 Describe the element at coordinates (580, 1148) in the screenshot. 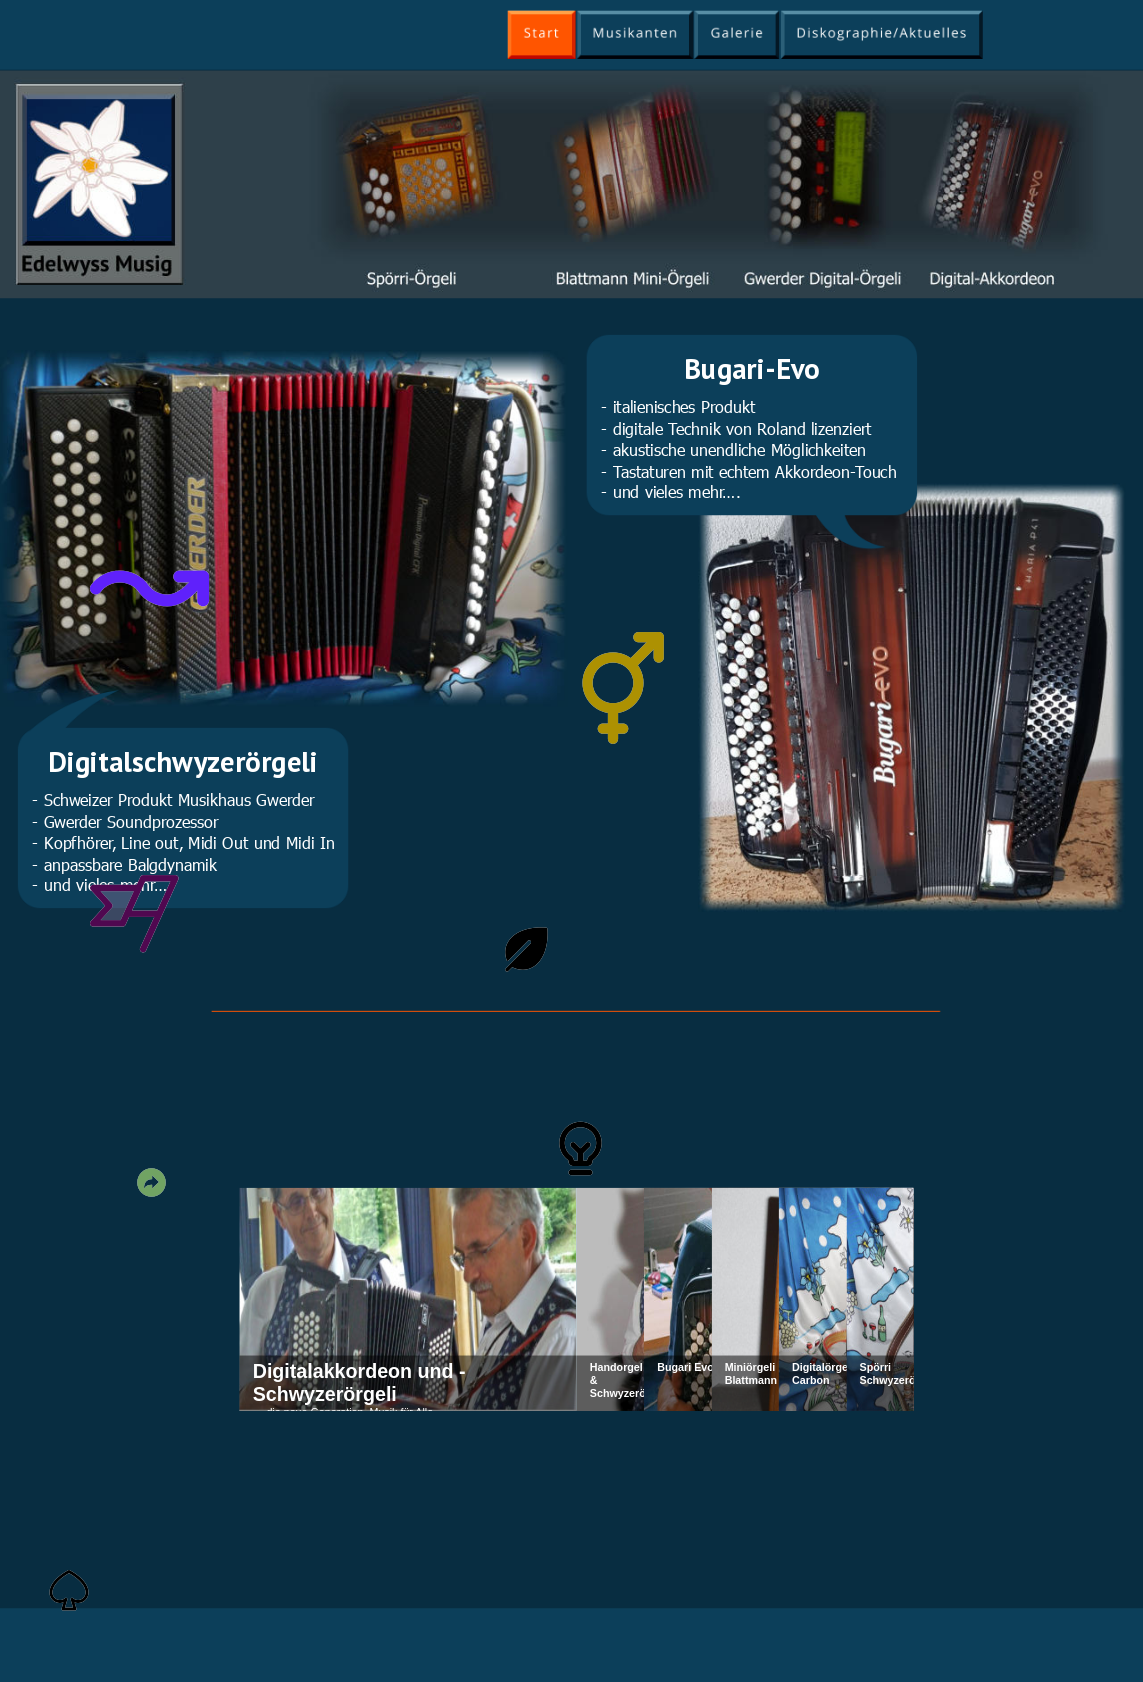

I see `access tips or helpful suggestions` at that location.